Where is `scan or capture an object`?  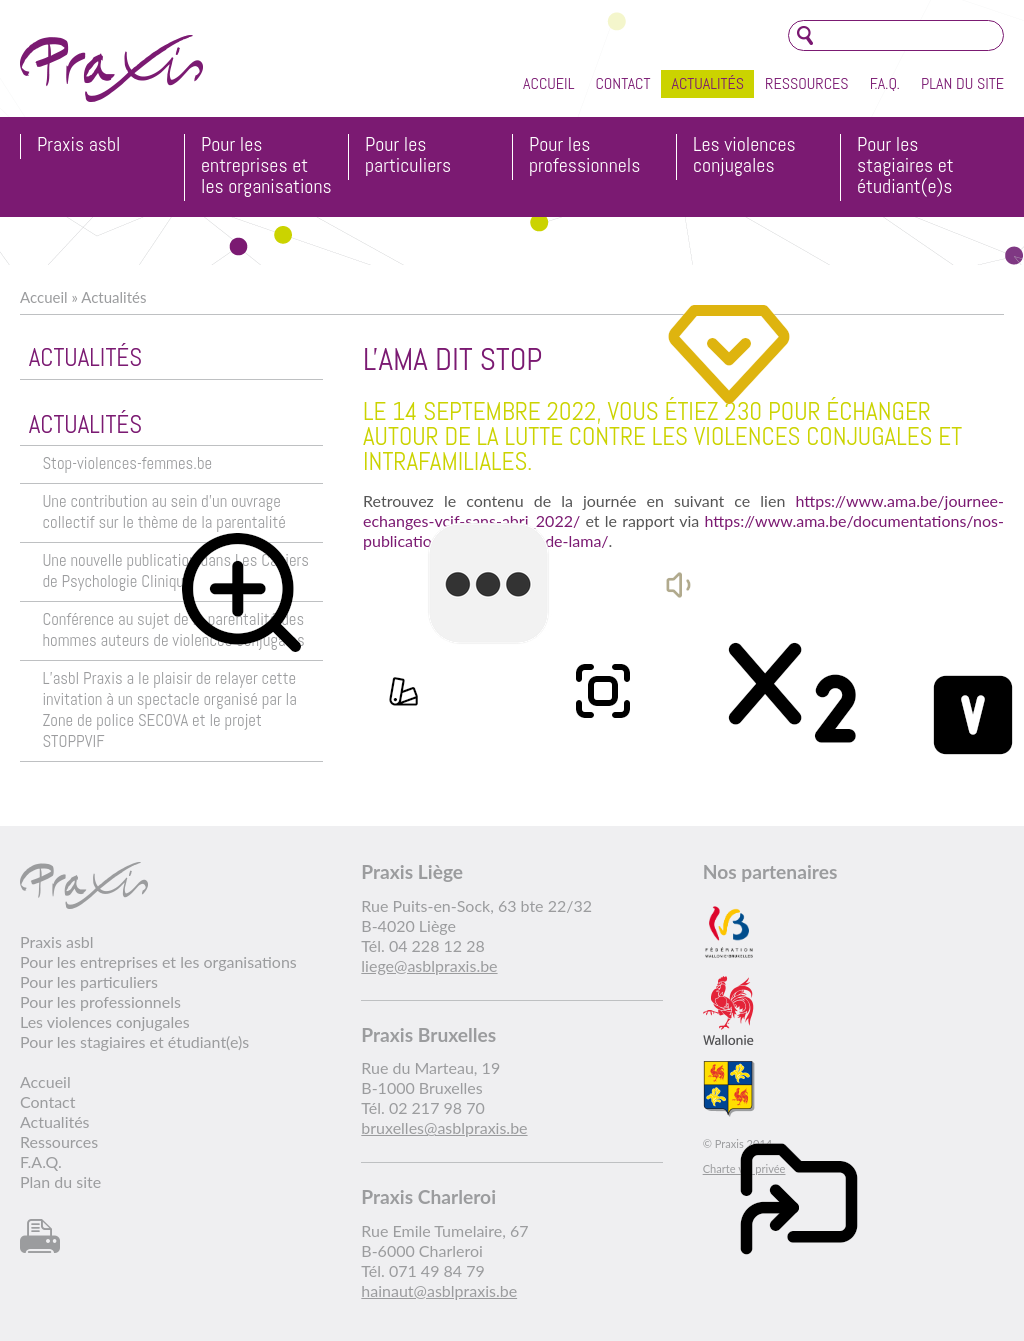 scan or capture an object is located at coordinates (603, 691).